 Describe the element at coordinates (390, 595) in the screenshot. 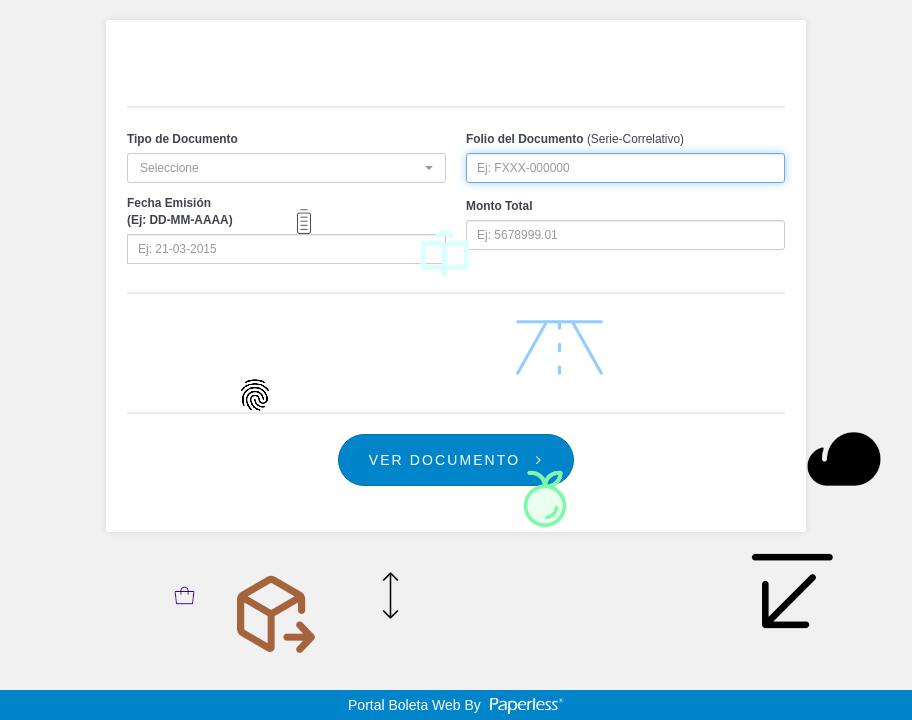

I see `adjust height or vertical size` at that location.